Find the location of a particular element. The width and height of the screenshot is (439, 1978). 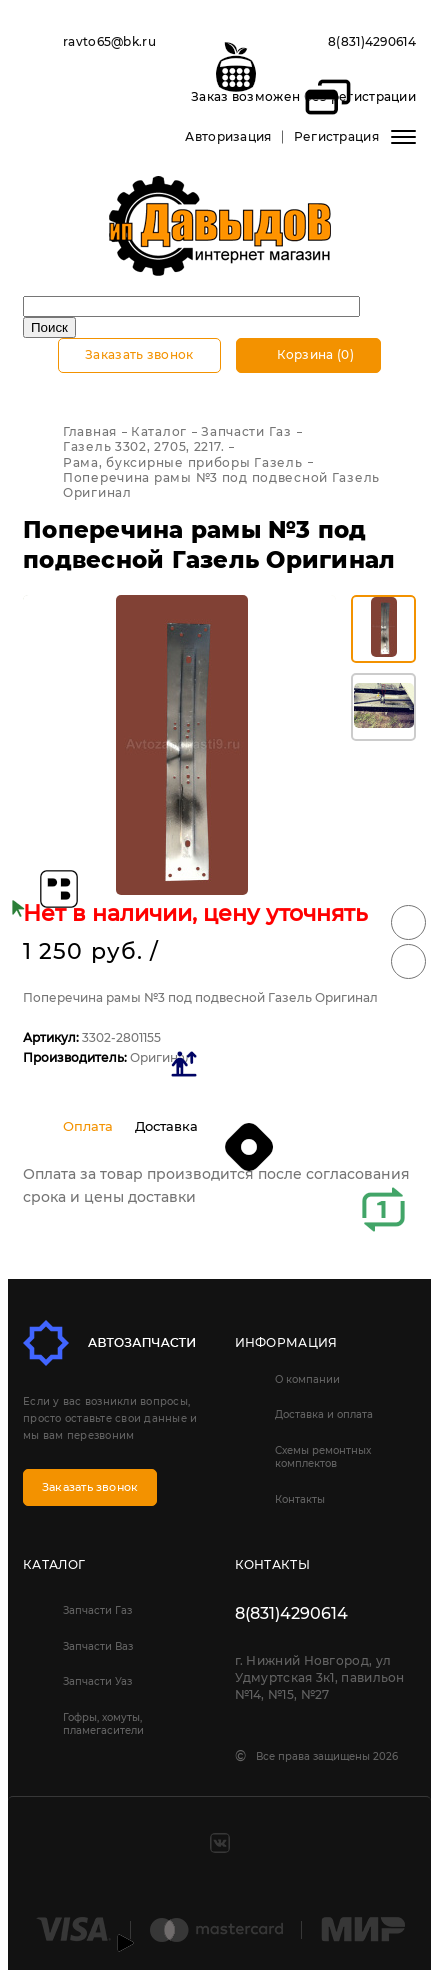

play media or video content is located at coordinates (125, 1943).